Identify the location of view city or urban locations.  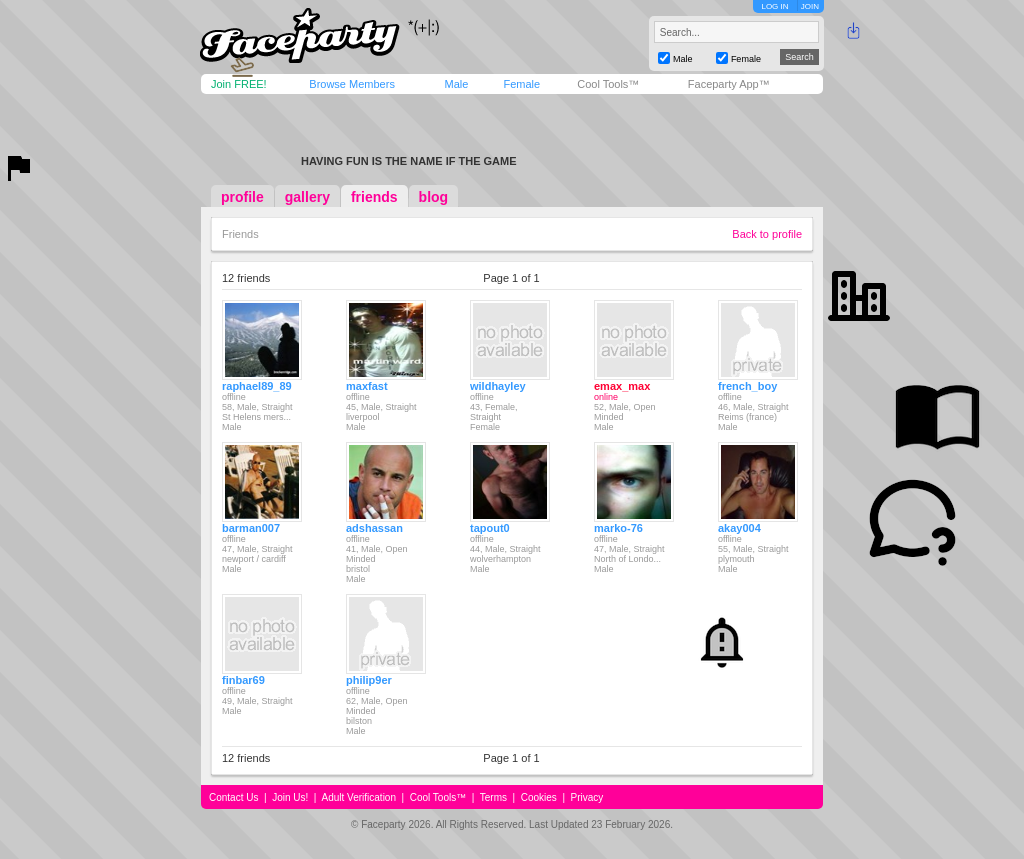
(859, 296).